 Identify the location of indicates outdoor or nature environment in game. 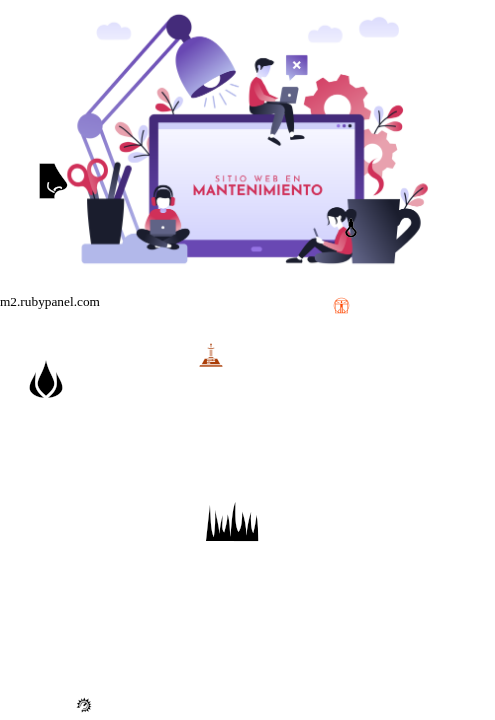
(232, 515).